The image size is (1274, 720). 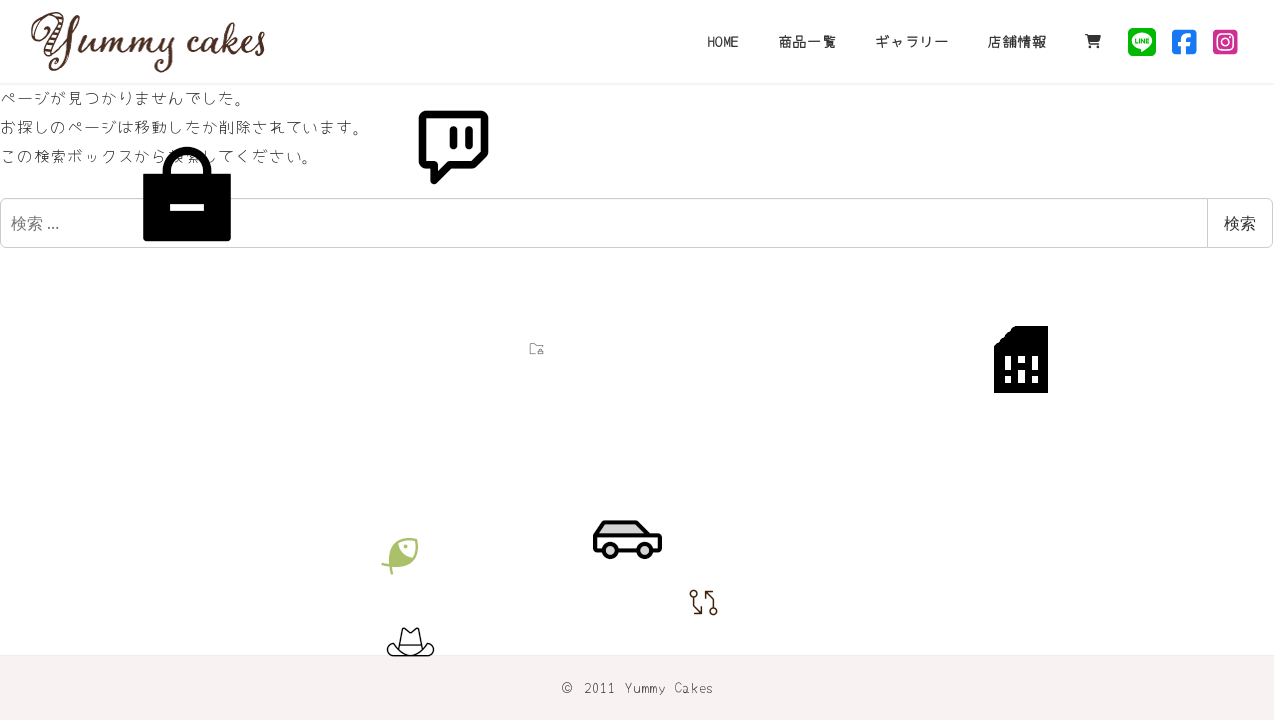 What do you see at coordinates (1021, 359) in the screenshot?
I see `view sim card information` at bounding box center [1021, 359].